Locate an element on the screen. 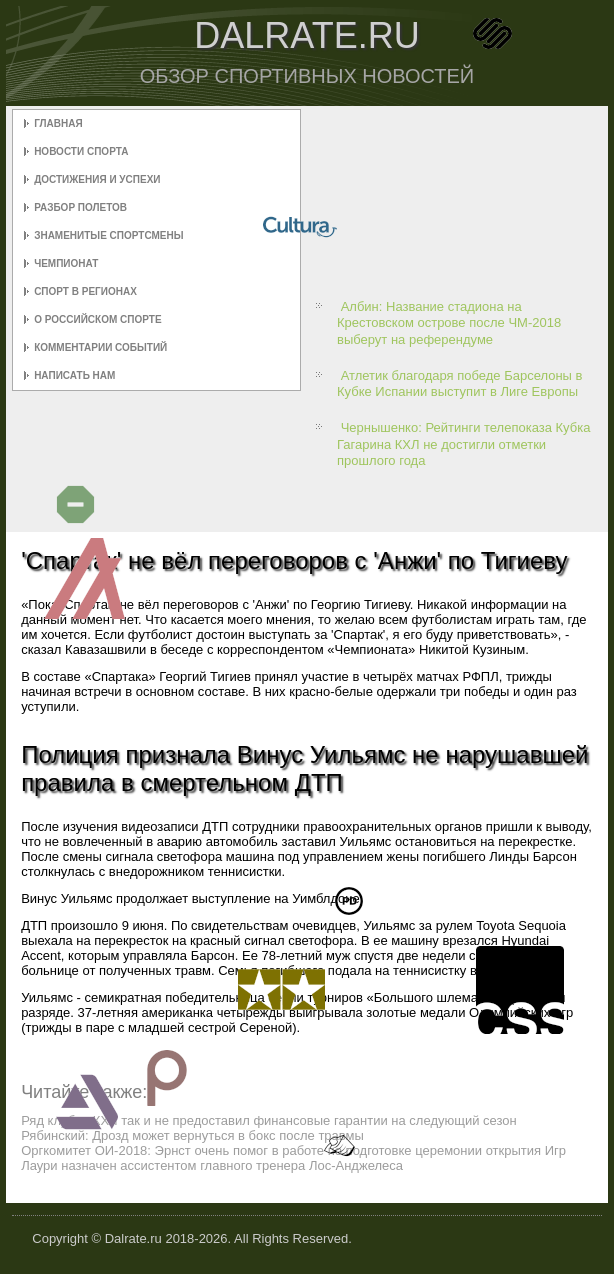  indicates public domain content is located at coordinates (349, 901).